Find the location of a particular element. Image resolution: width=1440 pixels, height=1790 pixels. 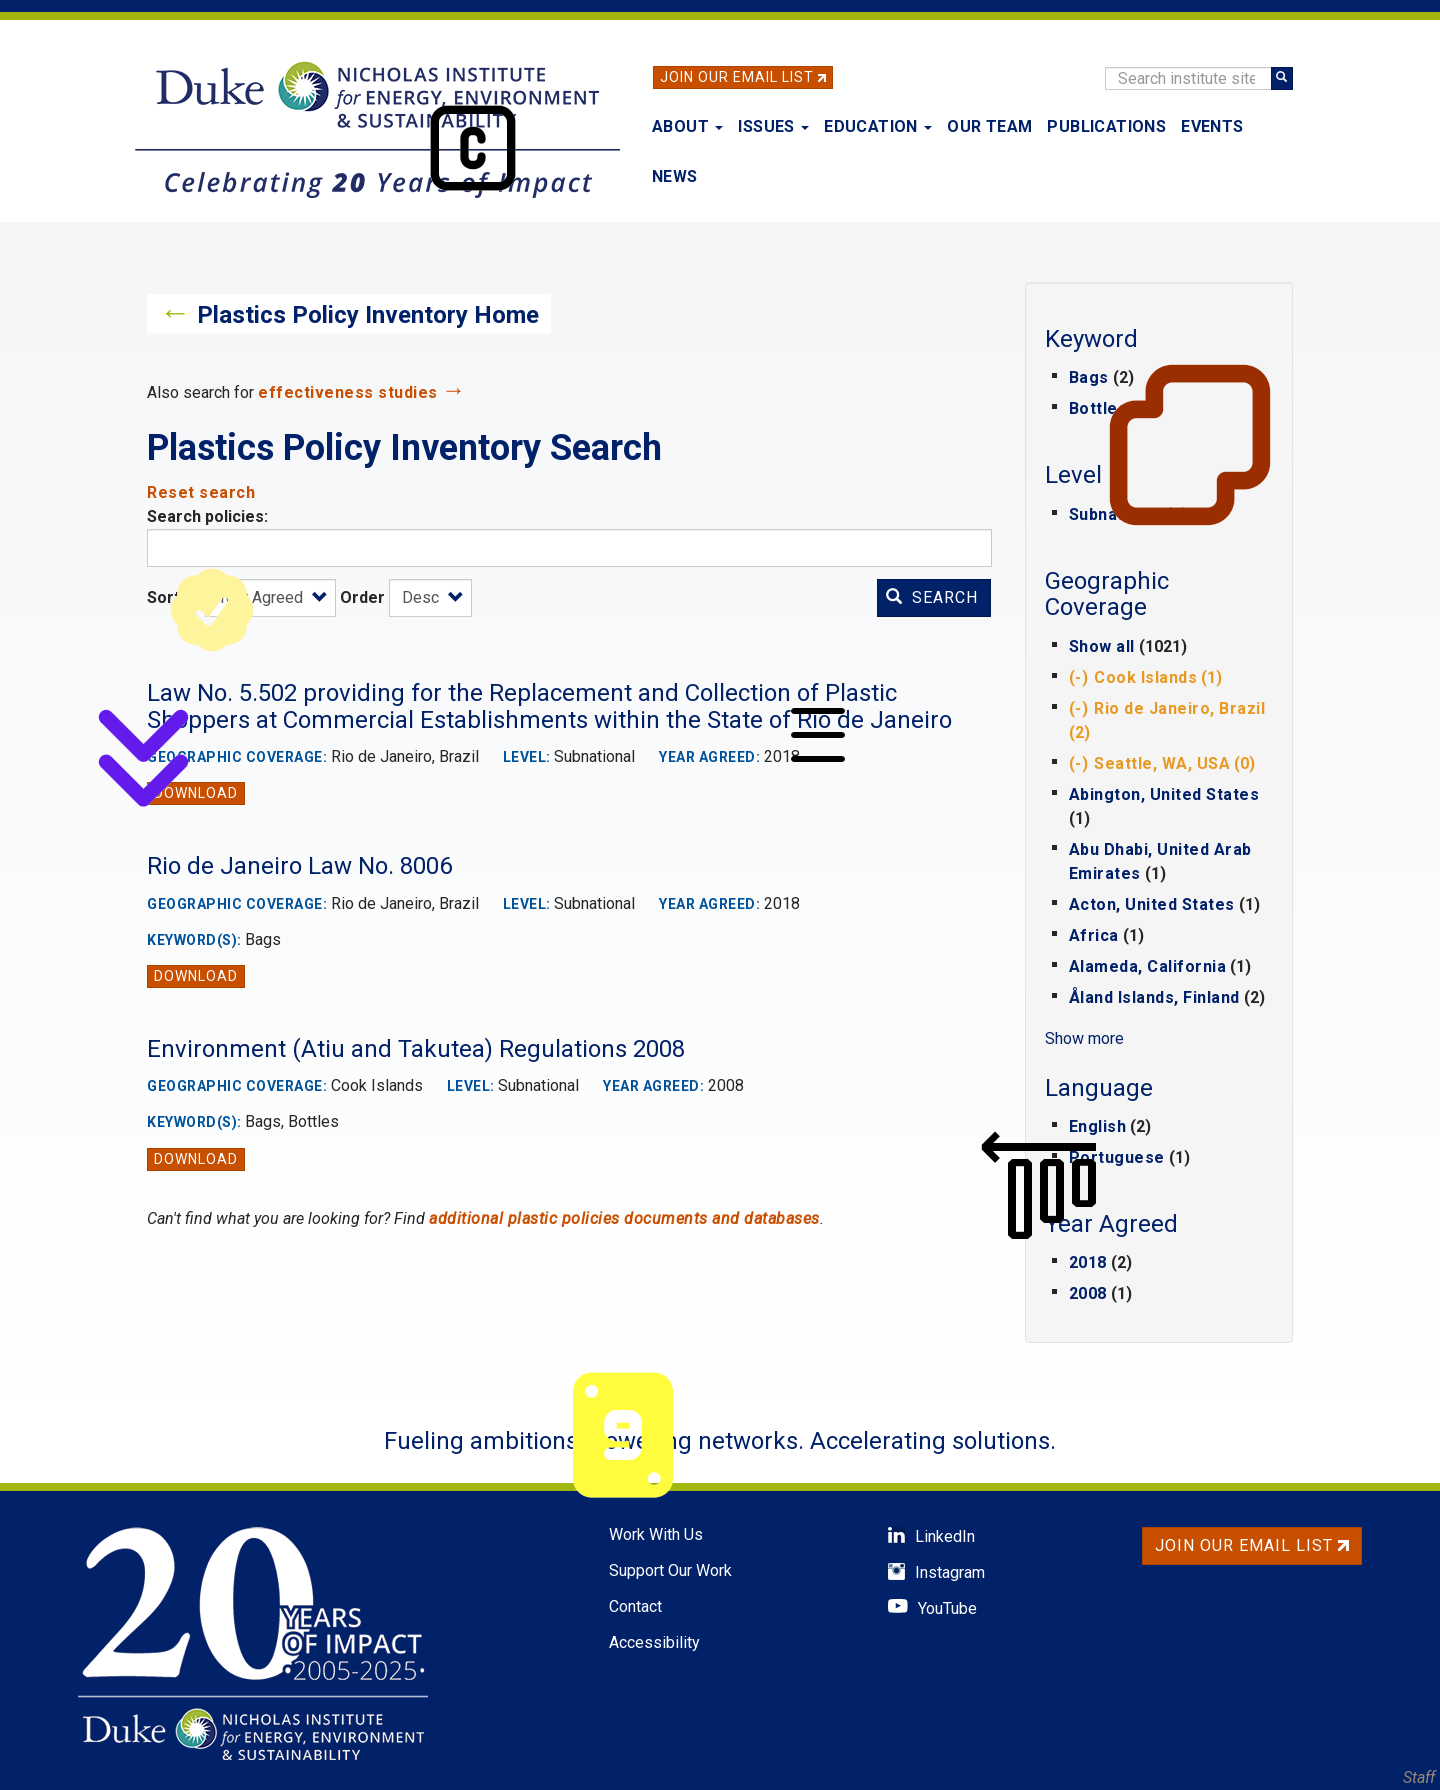

verified account or profile status is located at coordinates (212, 610).